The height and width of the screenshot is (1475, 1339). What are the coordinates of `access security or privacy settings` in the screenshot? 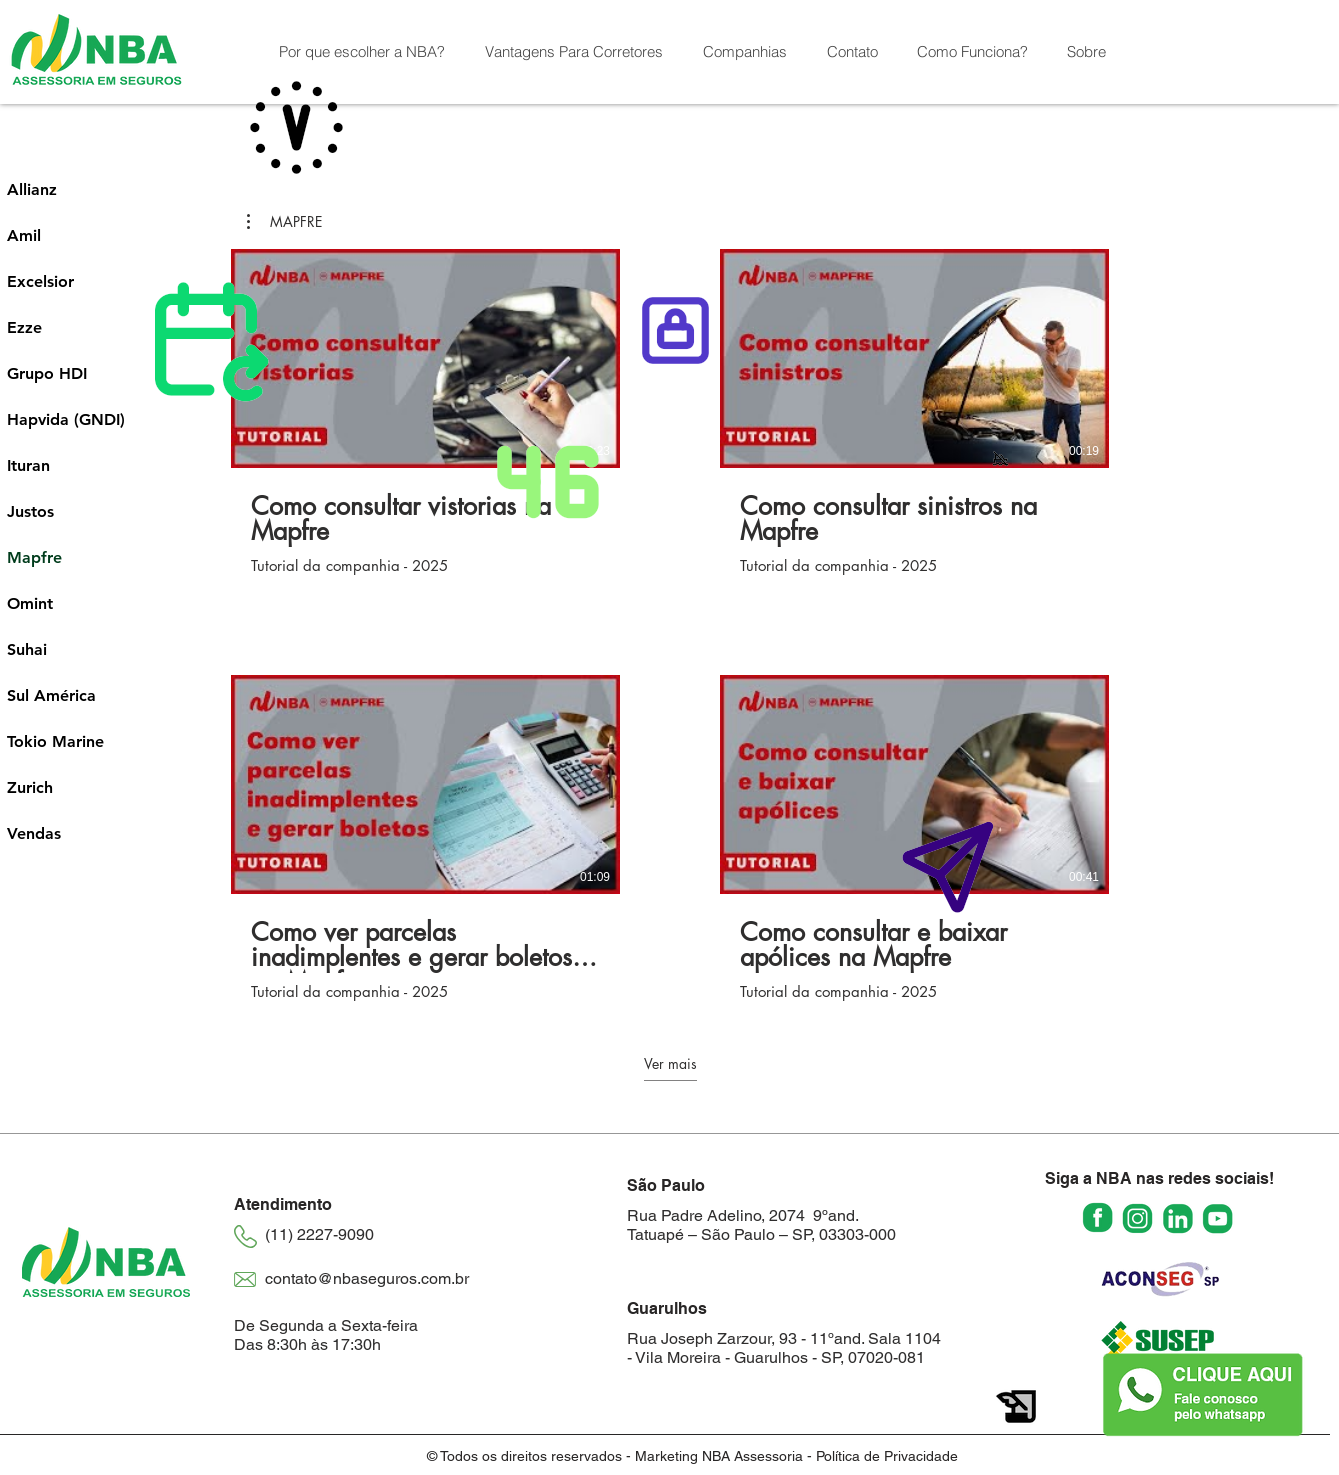 It's located at (675, 330).